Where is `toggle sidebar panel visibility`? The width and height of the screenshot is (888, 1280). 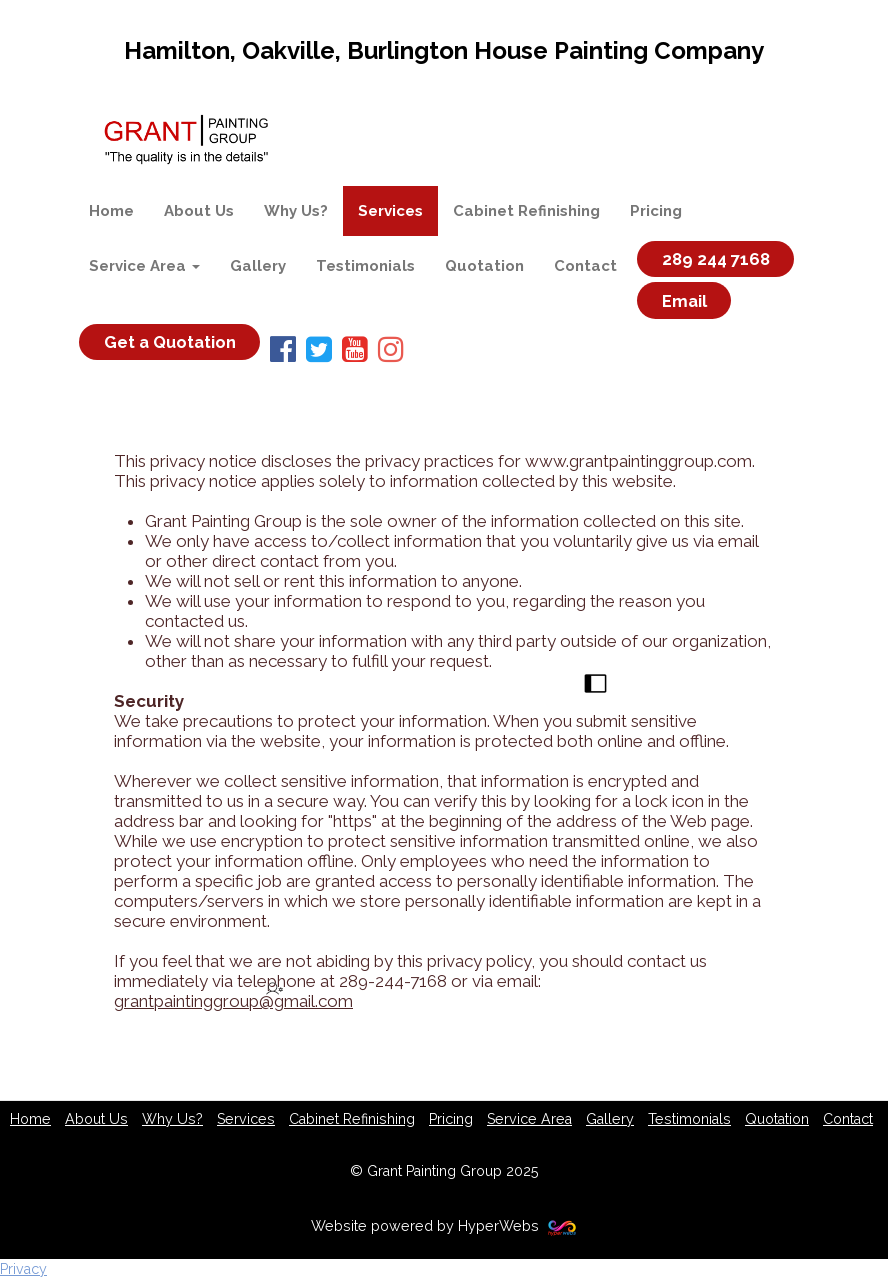
toggle sidebar panel visibility is located at coordinates (595, 683).